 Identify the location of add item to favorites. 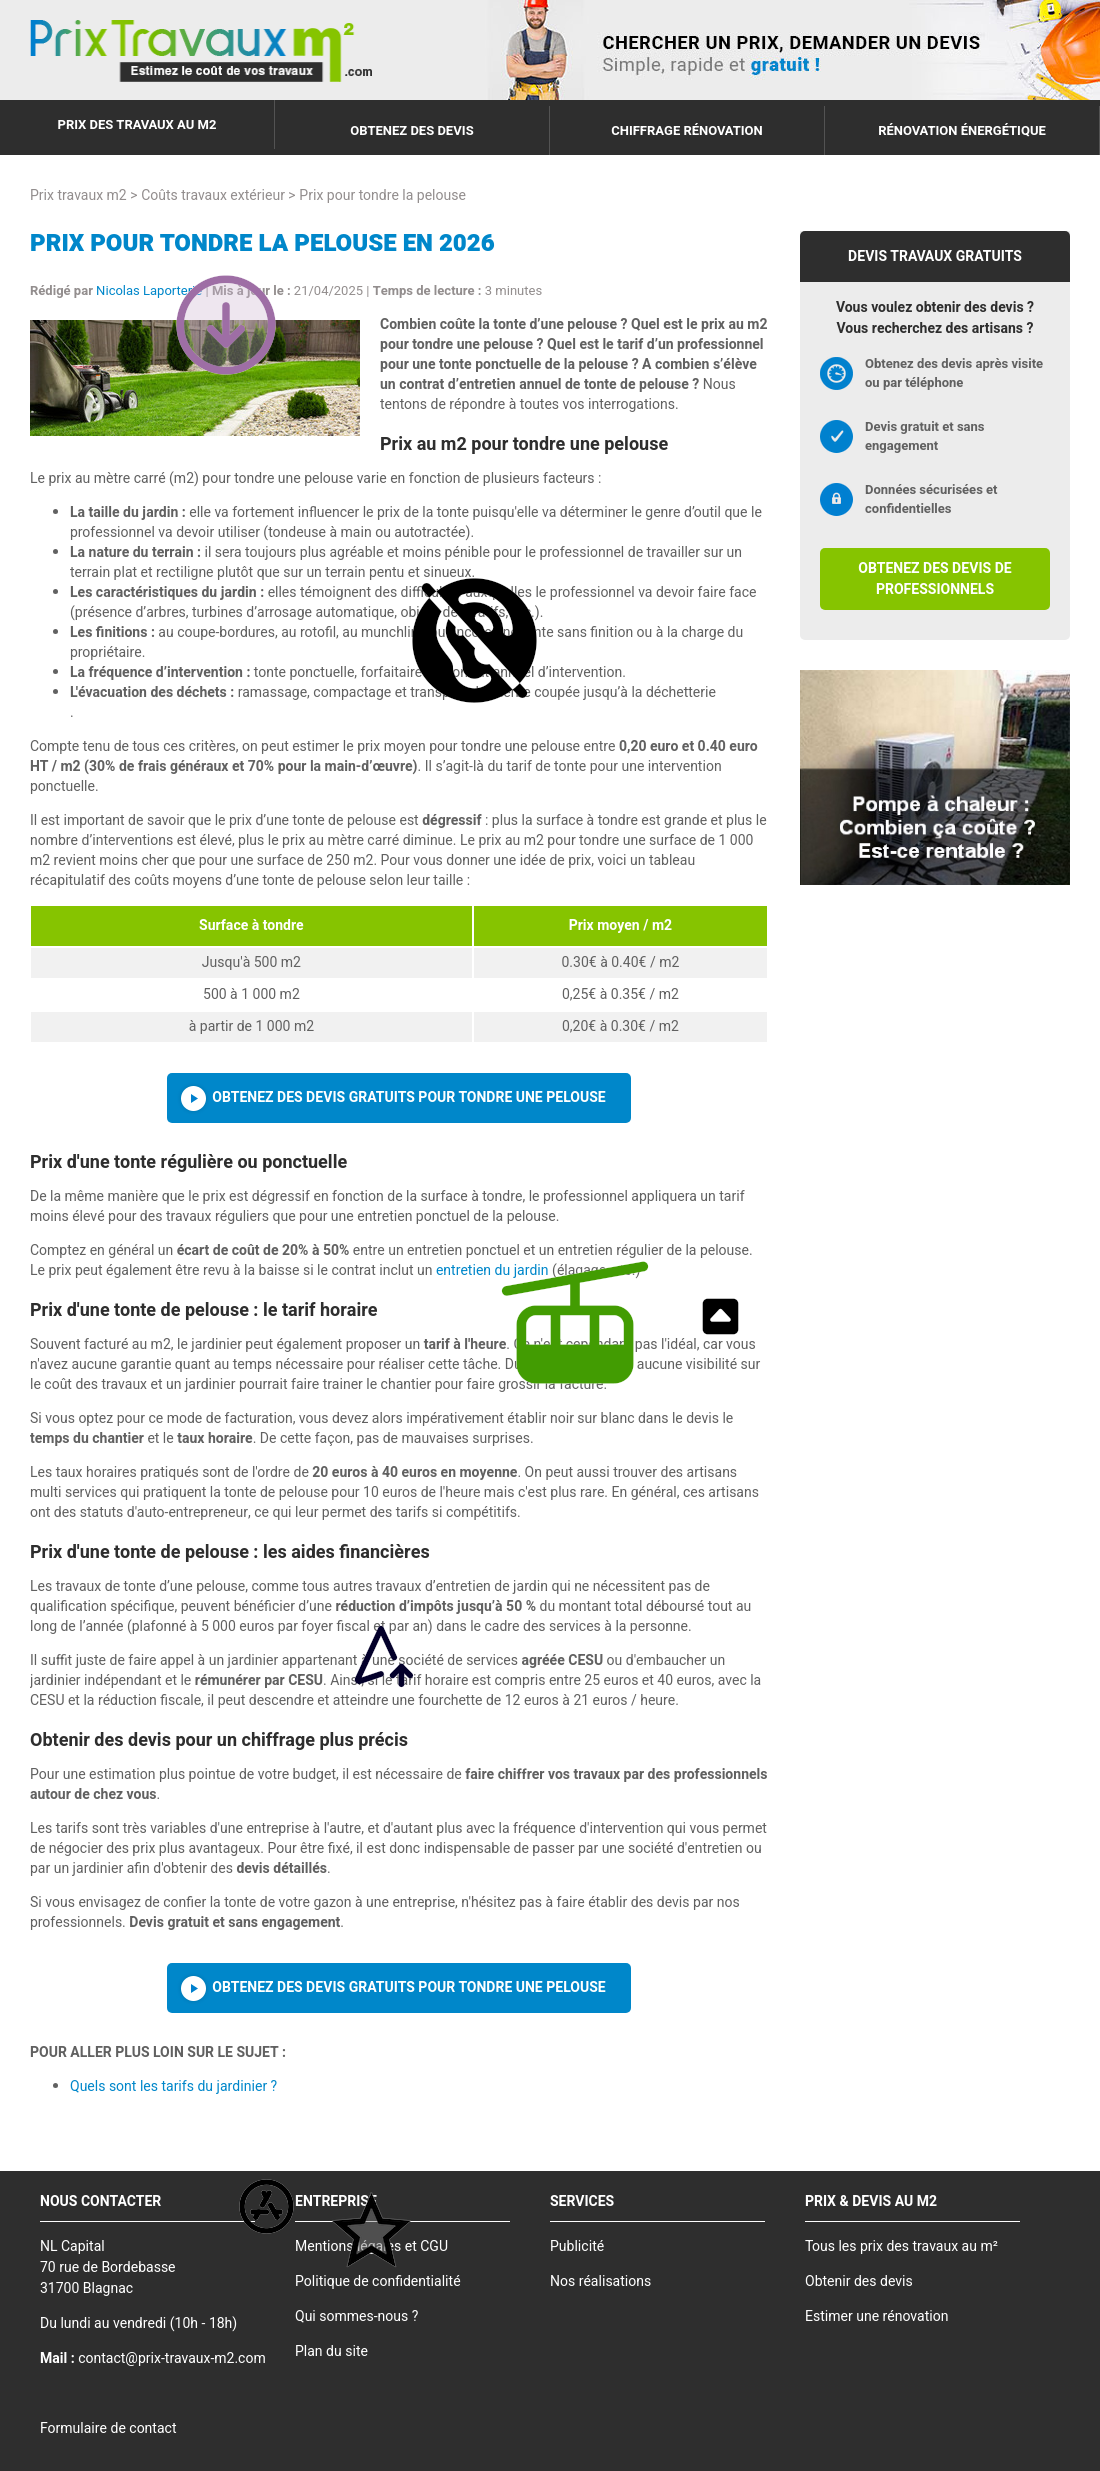
(371, 2231).